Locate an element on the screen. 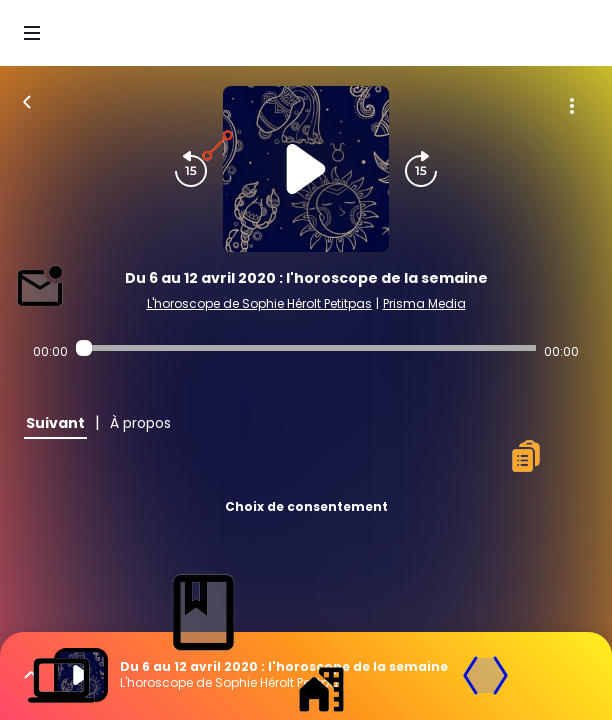 The width and height of the screenshot is (612, 720). view clipboard with list items is located at coordinates (526, 456).